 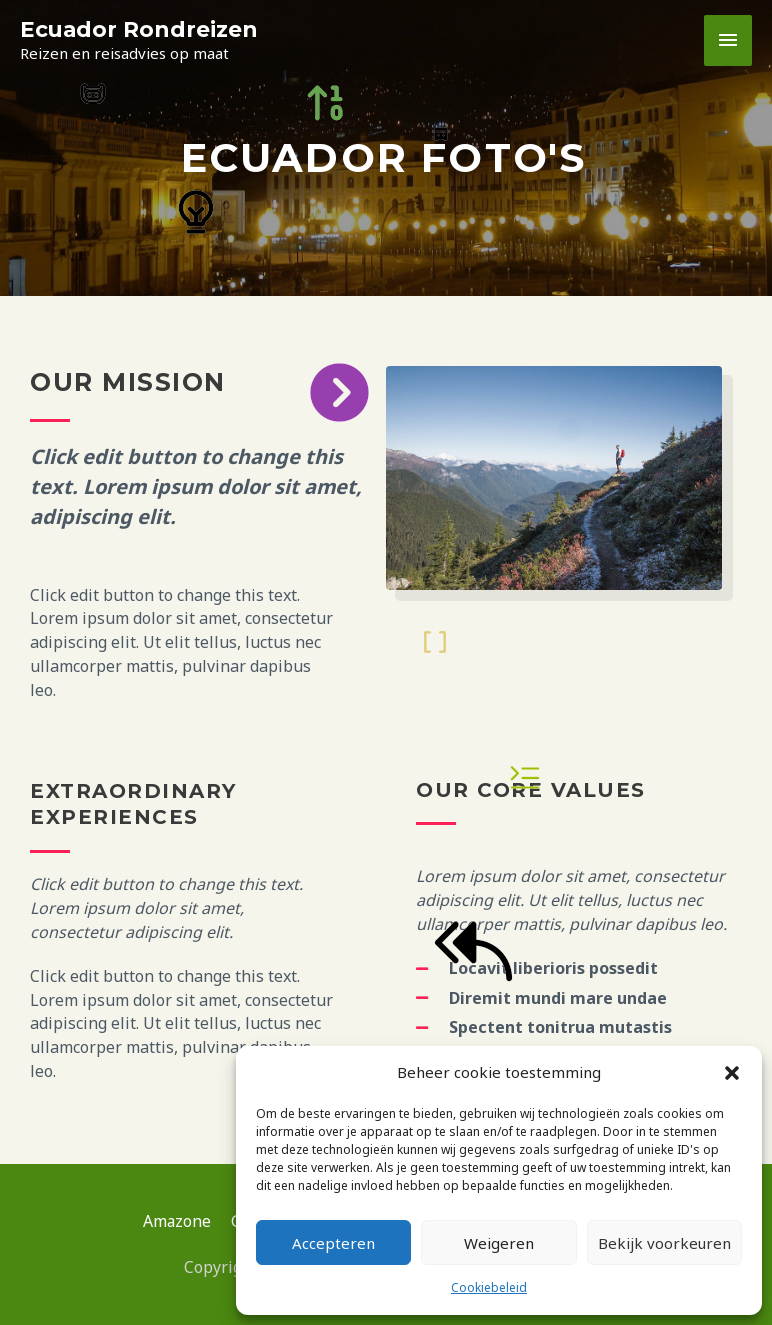 What do you see at coordinates (339, 392) in the screenshot?
I see `go to next item or step` at bounding box center [339, 392].